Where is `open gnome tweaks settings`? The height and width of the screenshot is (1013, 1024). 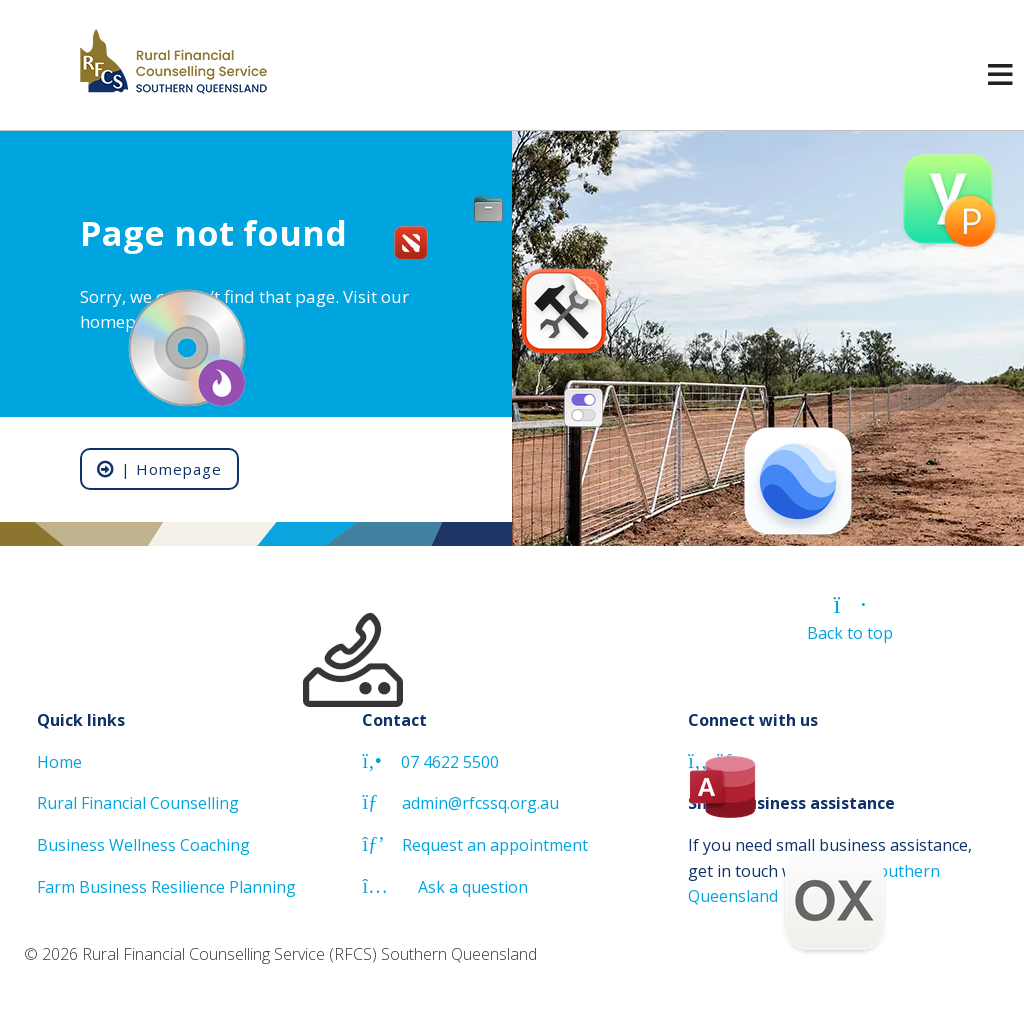
open gnome tweaks settings is located at coordinates (583, 407).